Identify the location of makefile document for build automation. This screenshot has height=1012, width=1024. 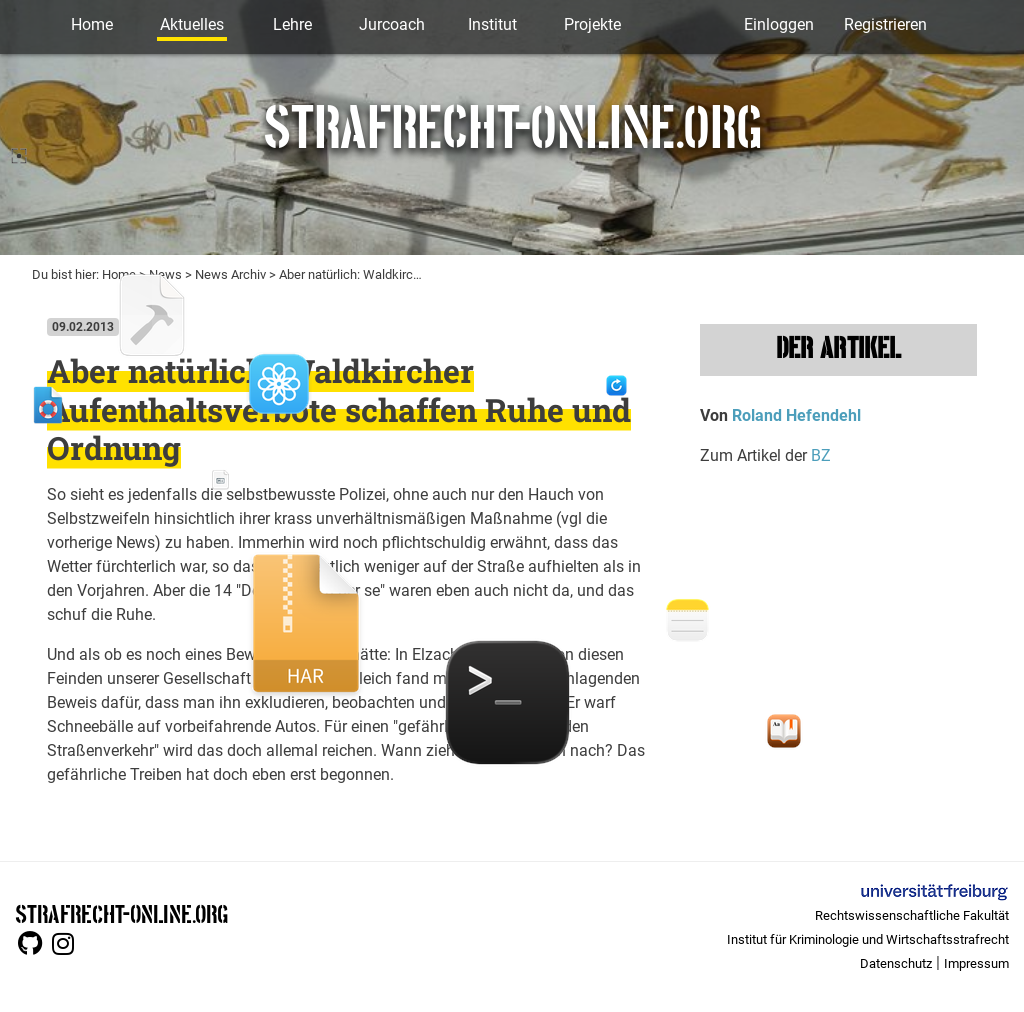
(152, 315).